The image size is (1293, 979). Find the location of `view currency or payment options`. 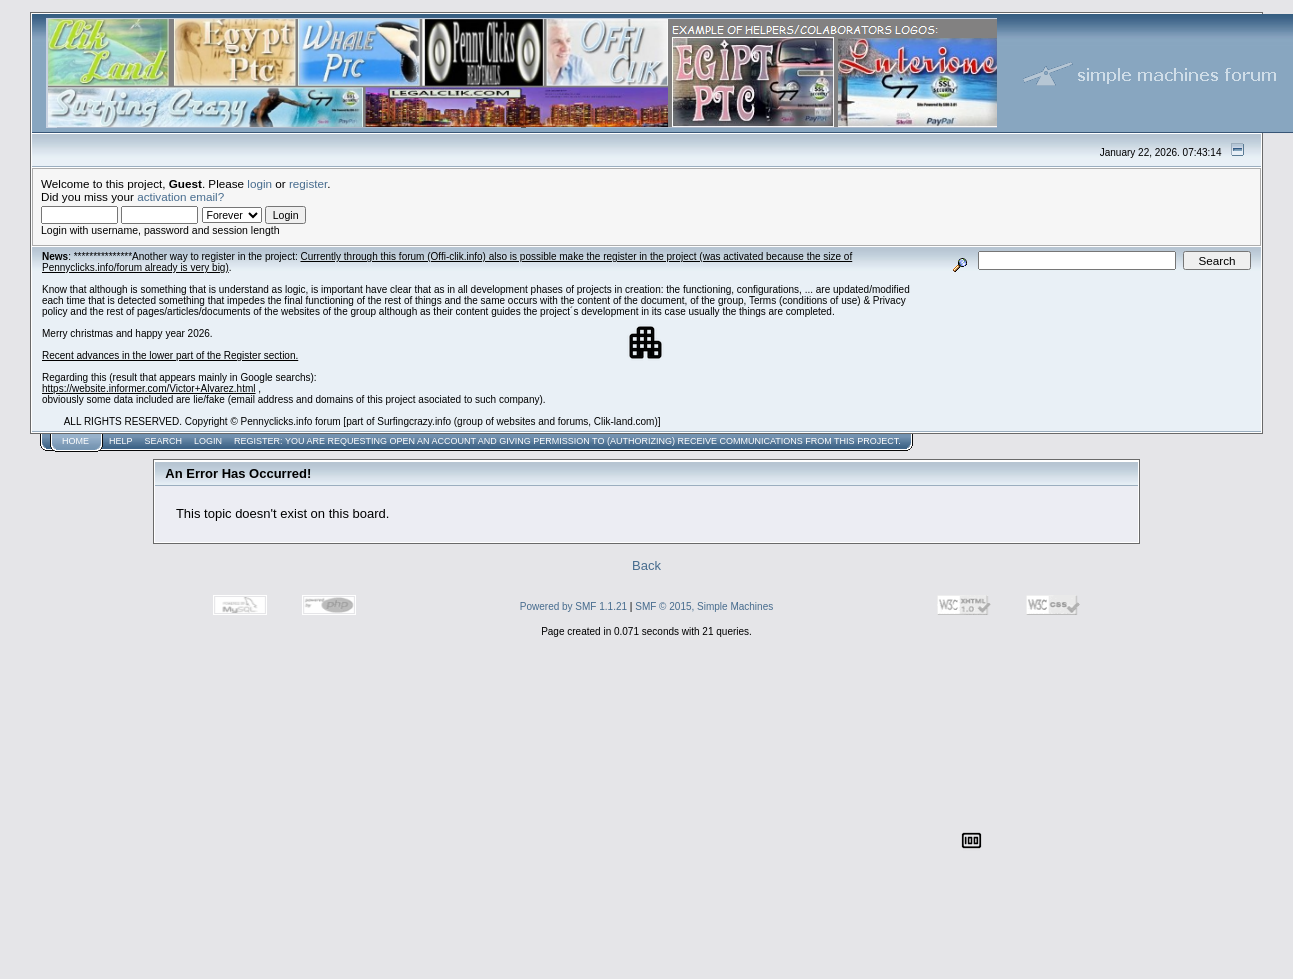

view currency or payment options is located at coordinates (971, 840).